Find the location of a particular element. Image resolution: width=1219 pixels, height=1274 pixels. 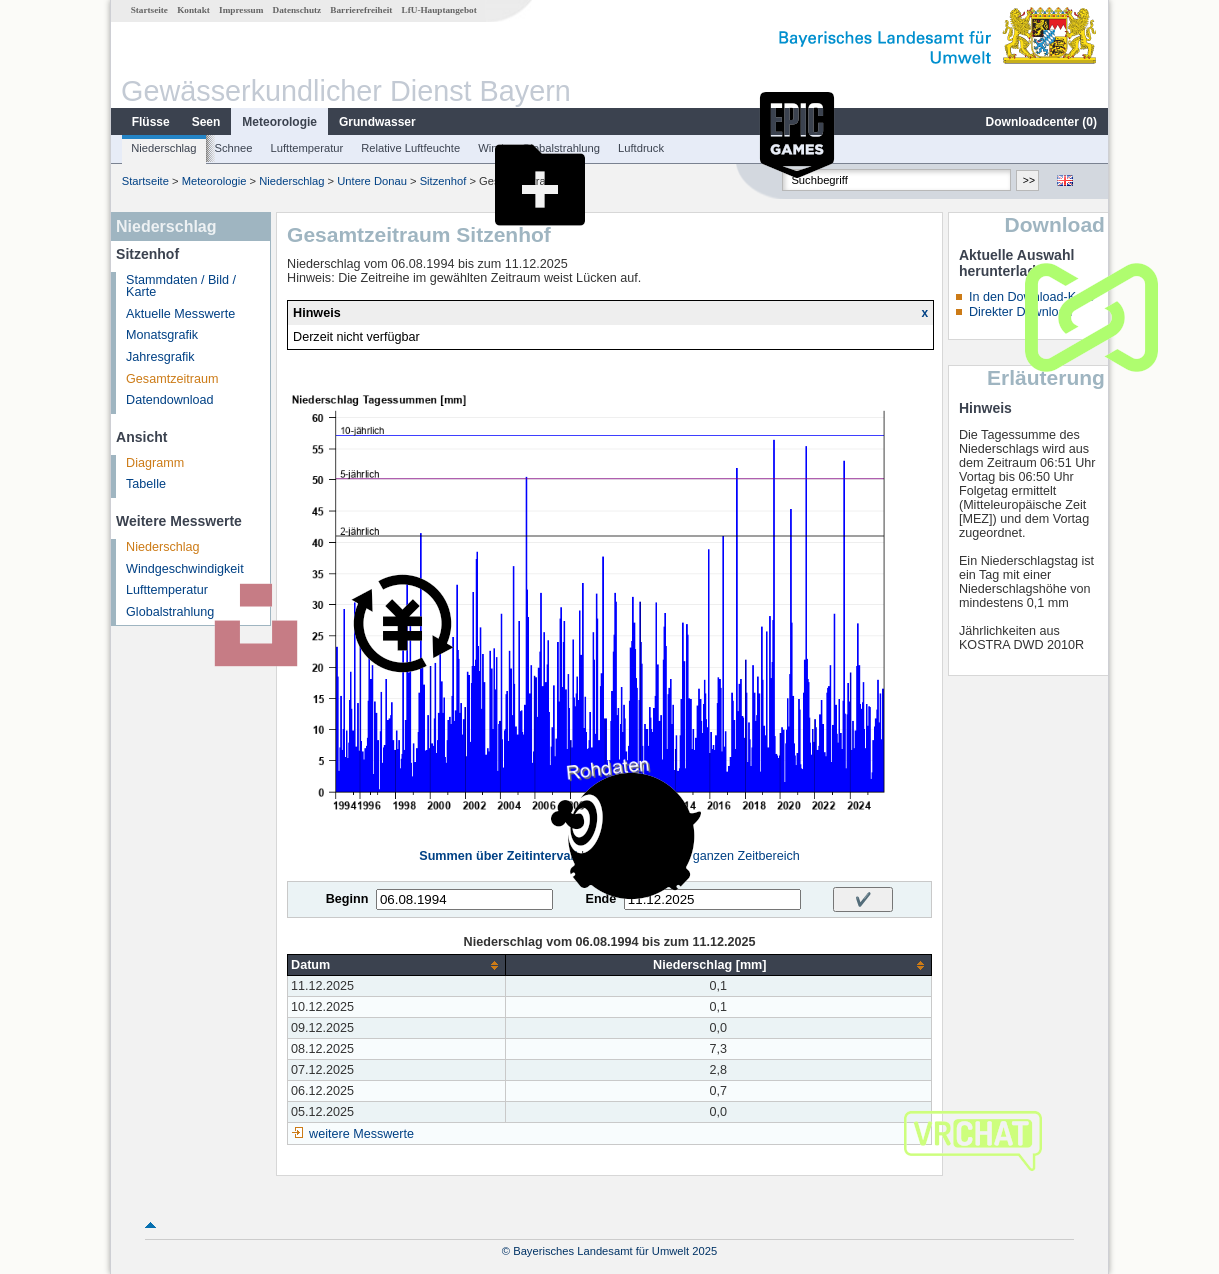

perforce version control logo is located at coordinates (1091, 317).